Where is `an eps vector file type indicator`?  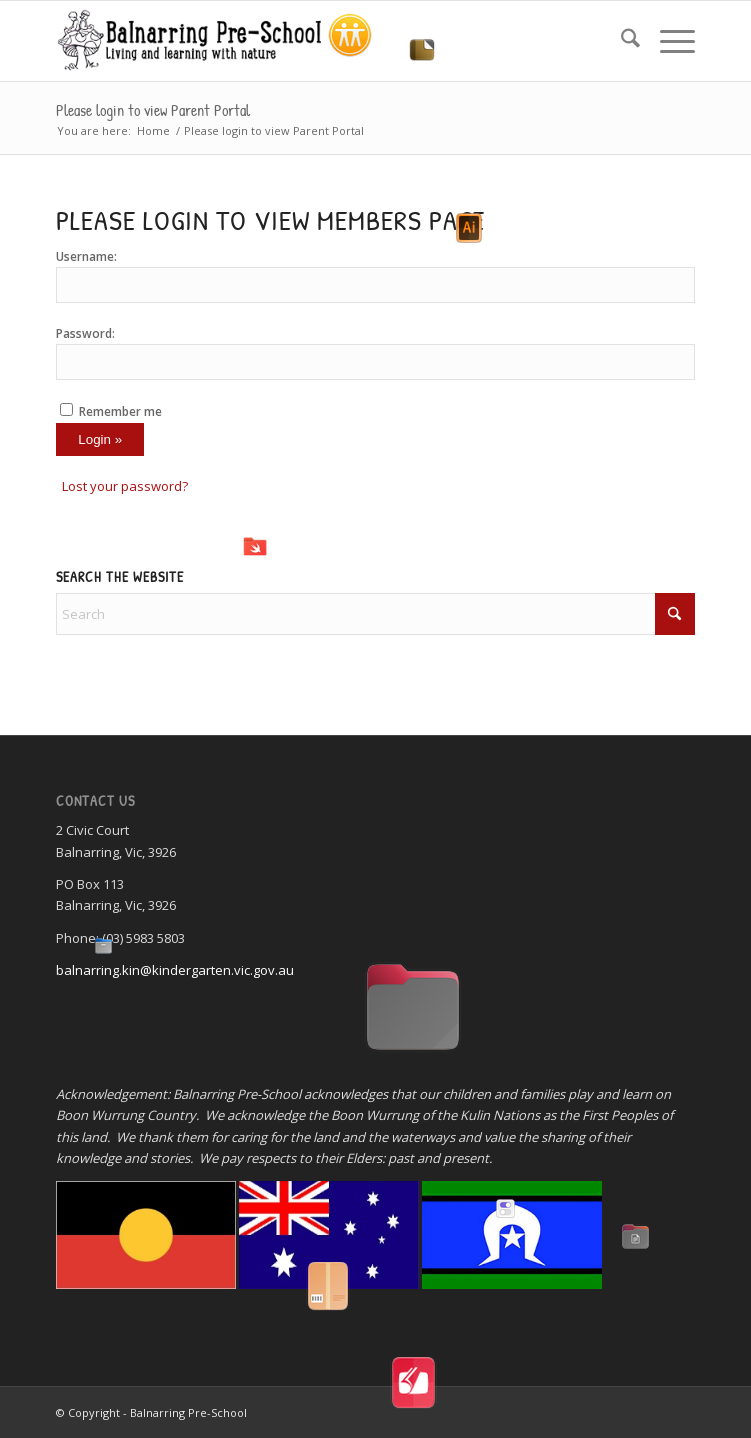 an eps vector file type indicator is located at coordinates (413, 1382).